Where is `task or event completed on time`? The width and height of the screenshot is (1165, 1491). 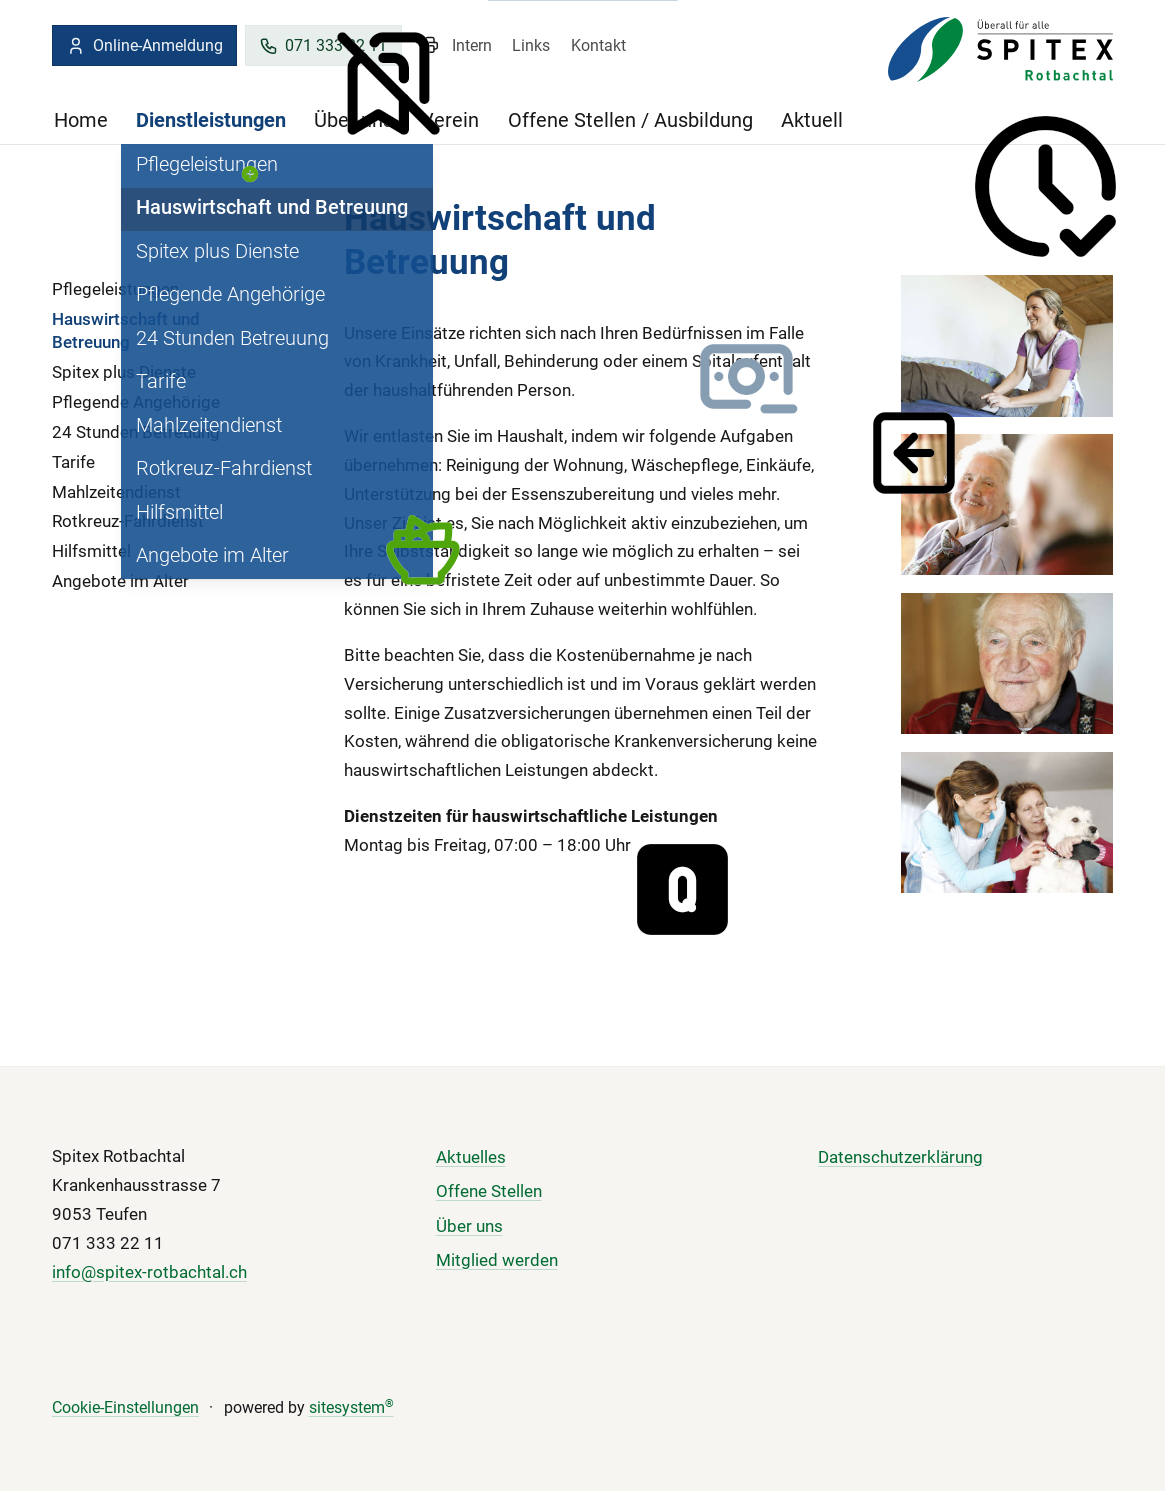 task or event completed on time is located at coordinates (1045, 186).